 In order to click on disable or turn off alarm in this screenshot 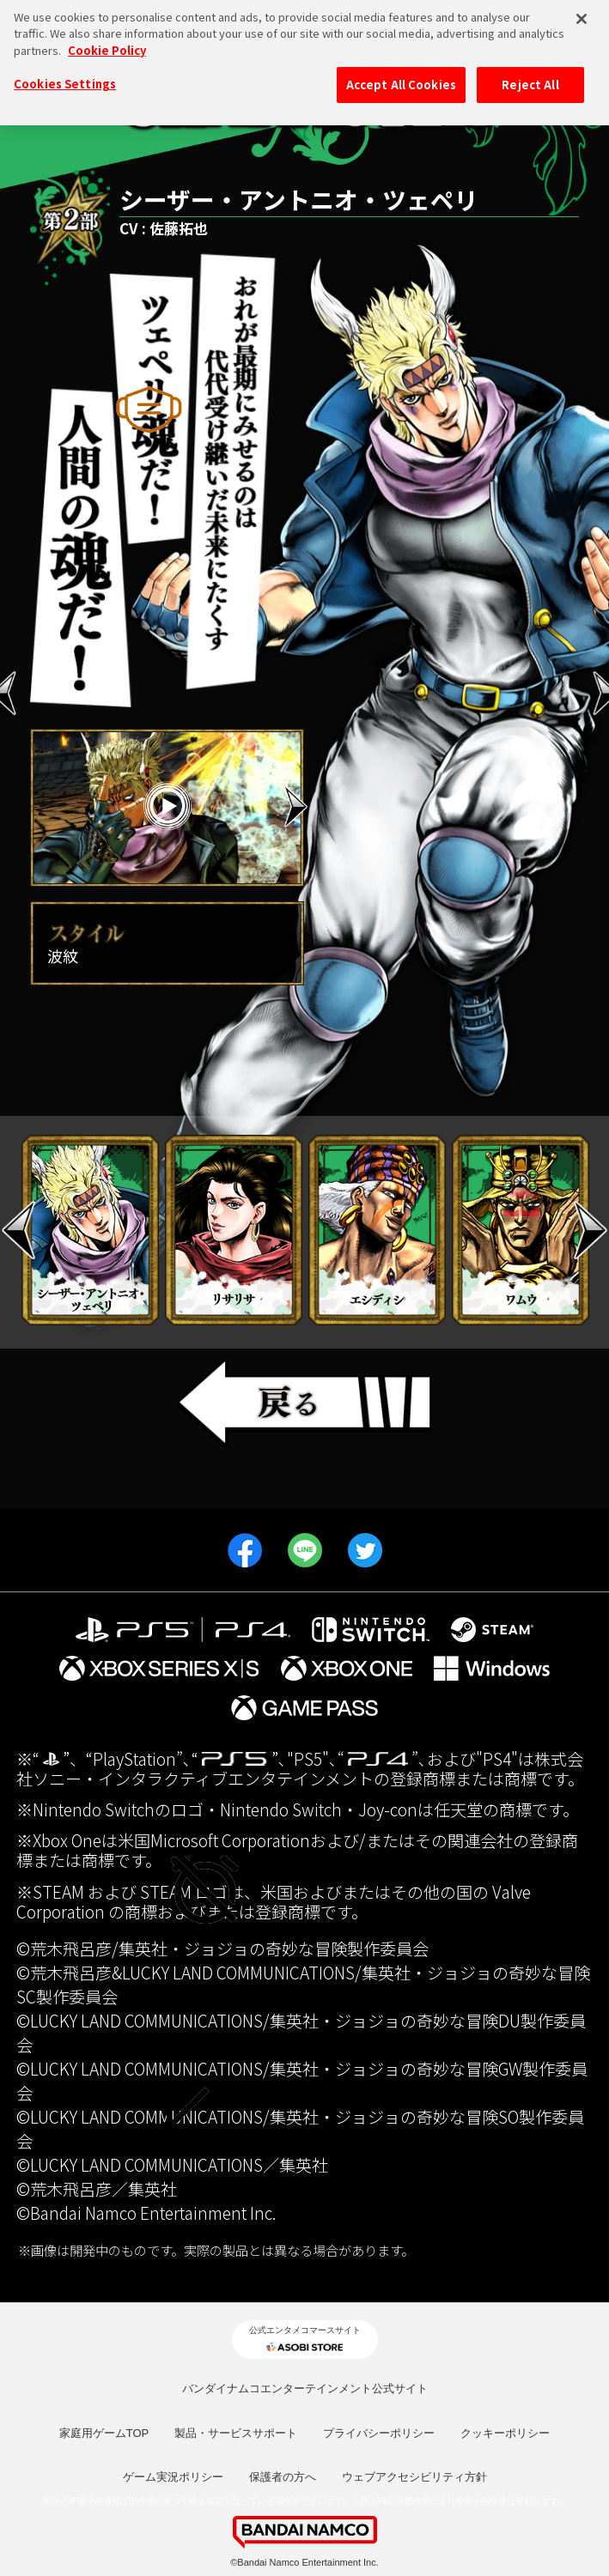, I will do `click(205, 1889)`.